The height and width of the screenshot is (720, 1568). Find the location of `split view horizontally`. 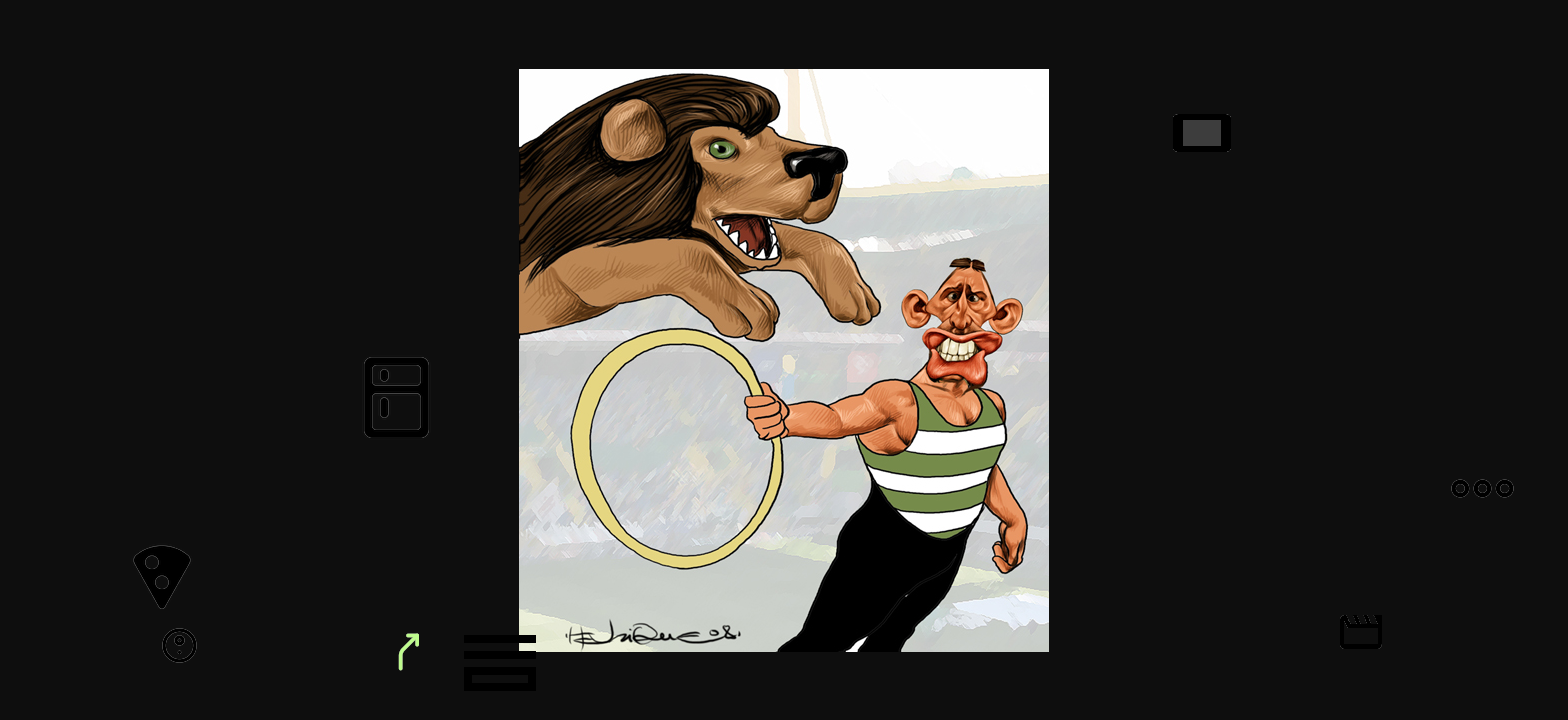

split view horizontally is located at coordinates (500, 663).